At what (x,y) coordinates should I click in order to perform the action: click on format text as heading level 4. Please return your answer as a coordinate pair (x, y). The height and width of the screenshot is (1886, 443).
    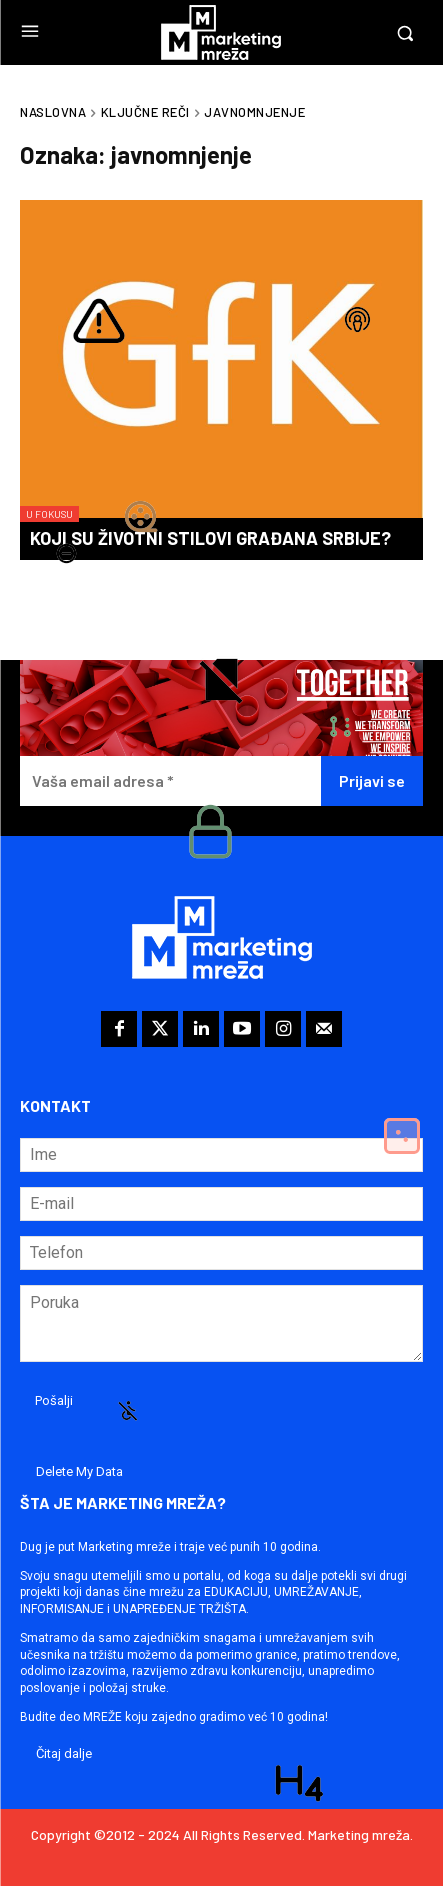
    Looking at the image, I should click on (296, 1782).